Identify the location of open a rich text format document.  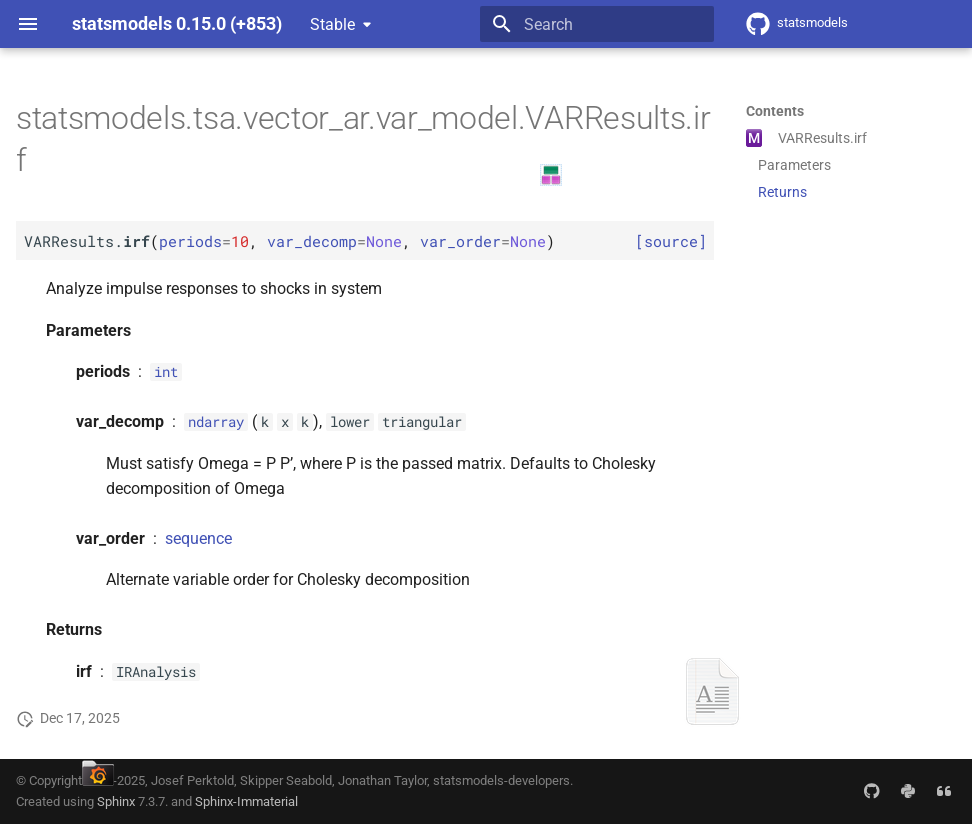
(712, 691).